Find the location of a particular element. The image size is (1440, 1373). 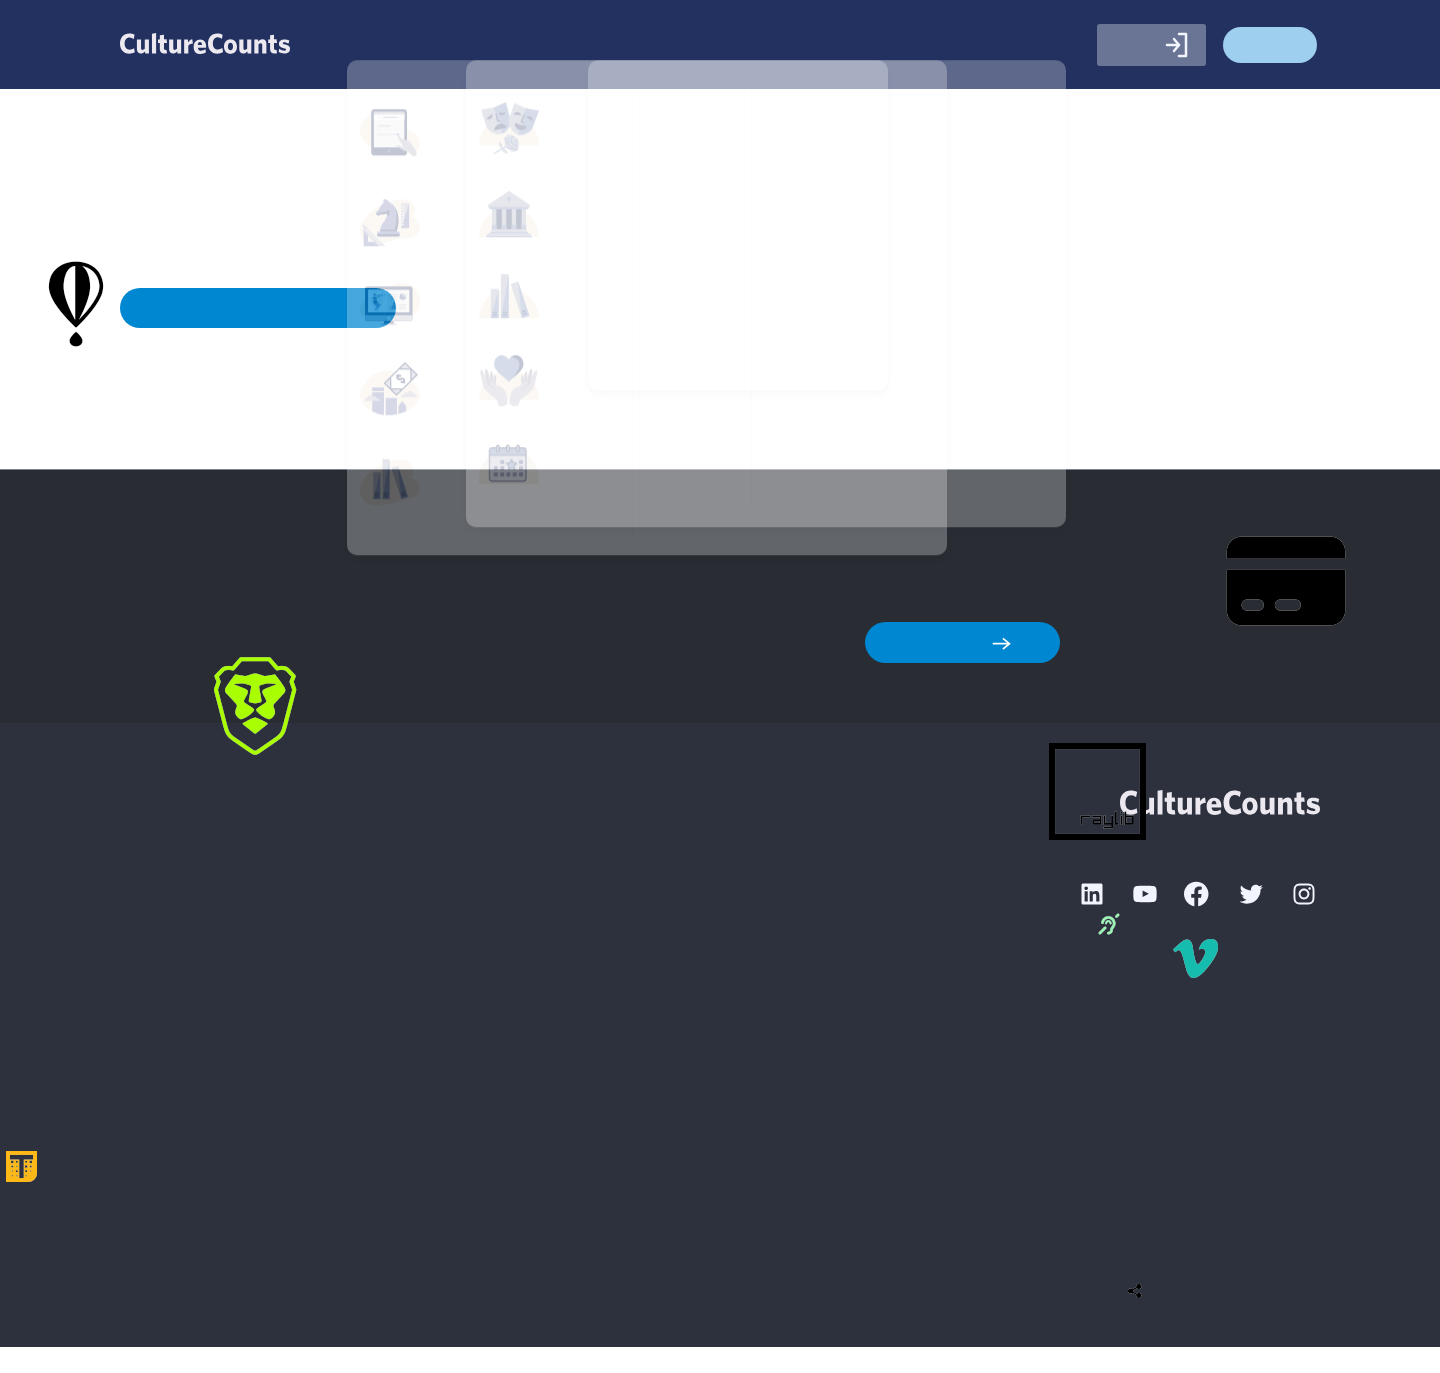

fly.io logo - cloud hosting and deployment platform is located at coordinates (76, 304).